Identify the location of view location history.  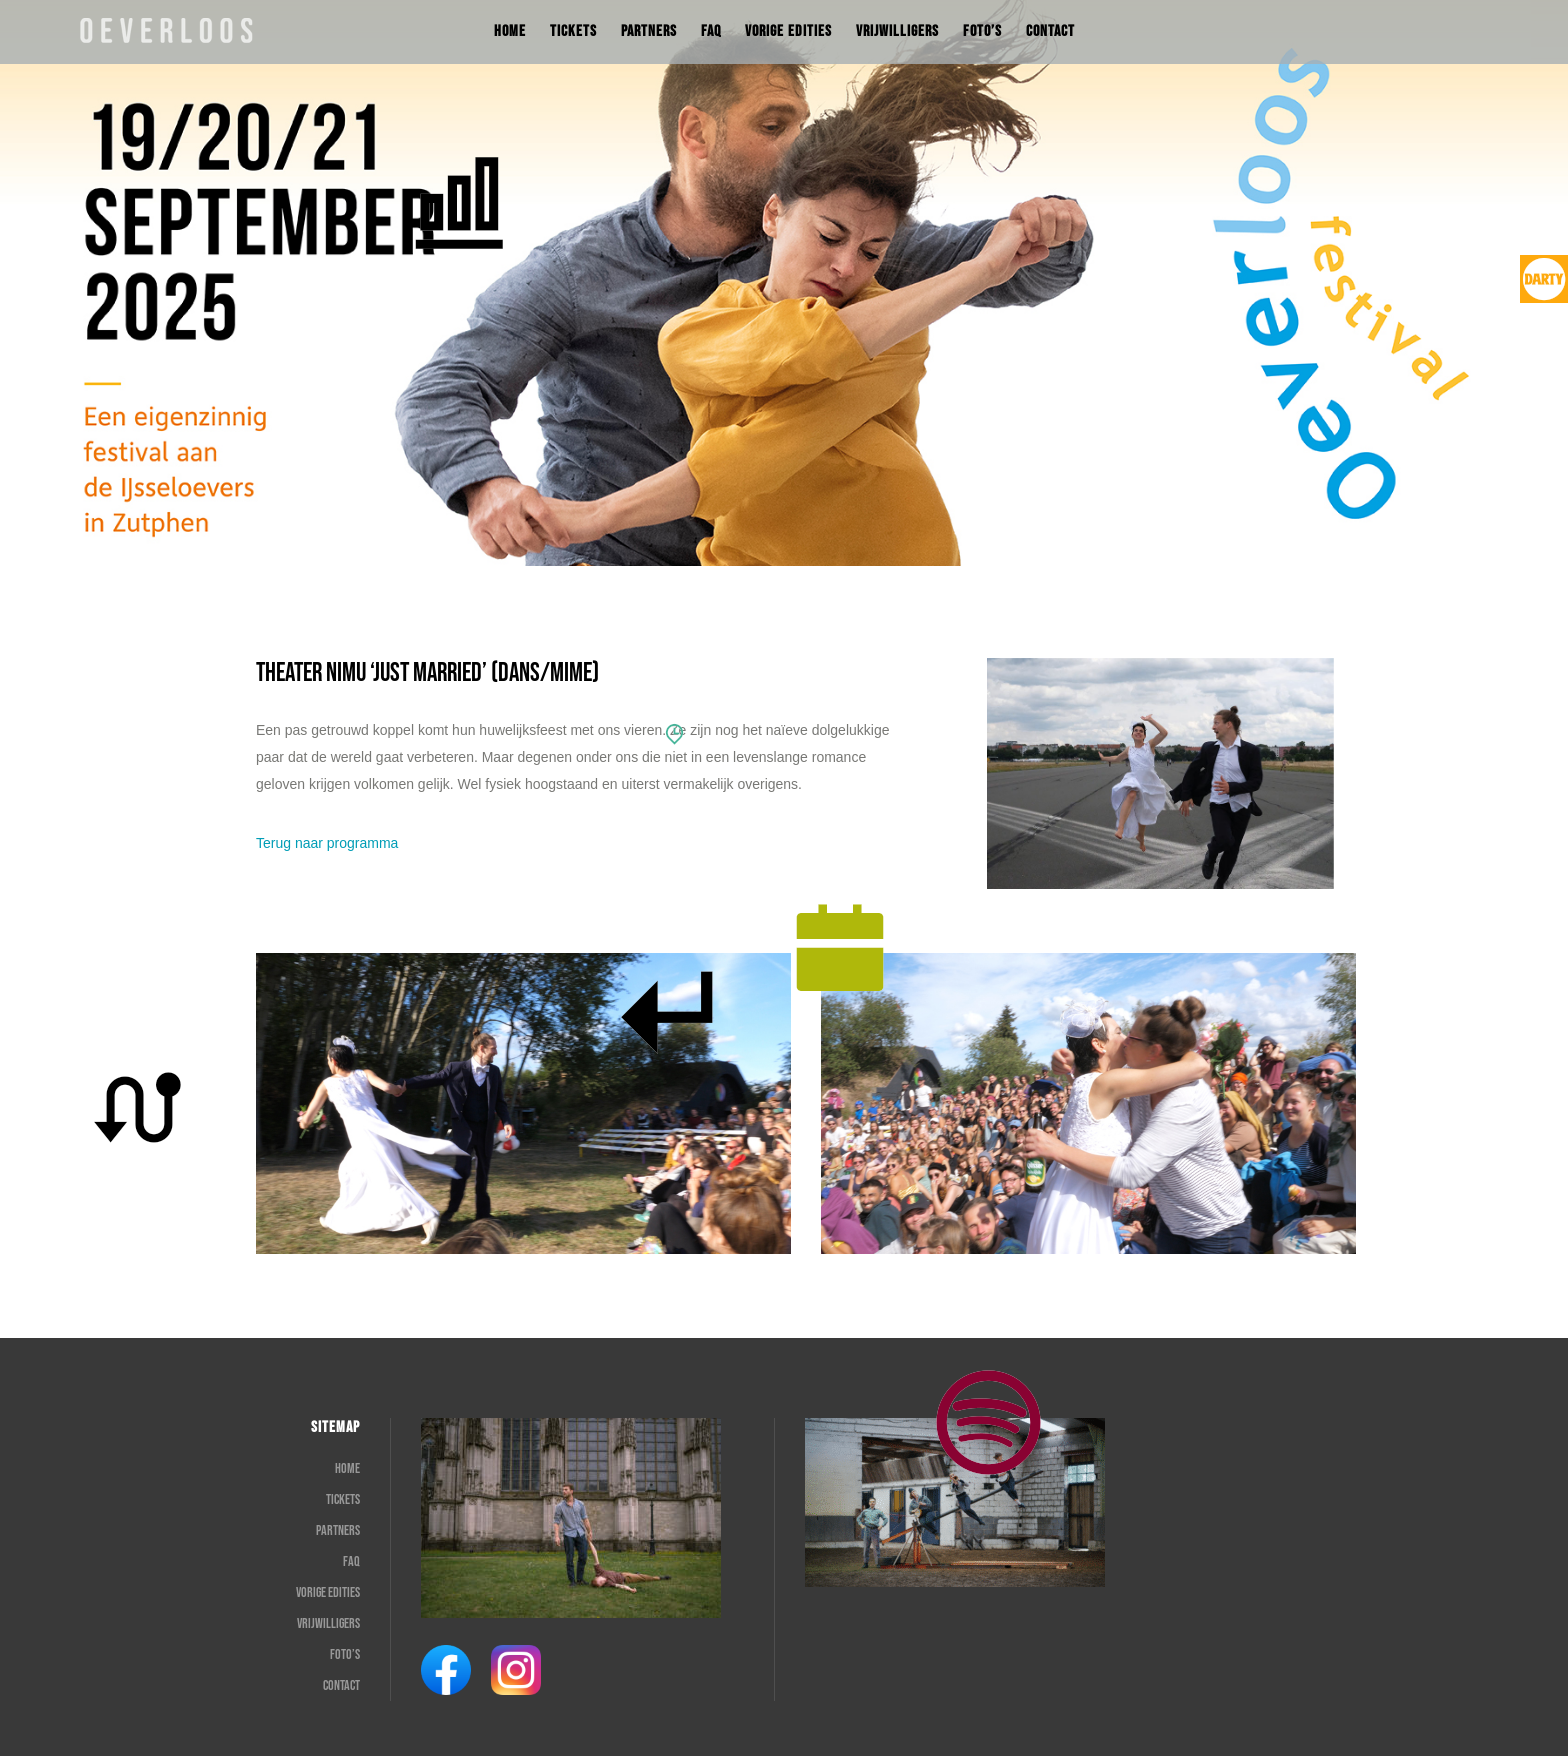
(674, 733).